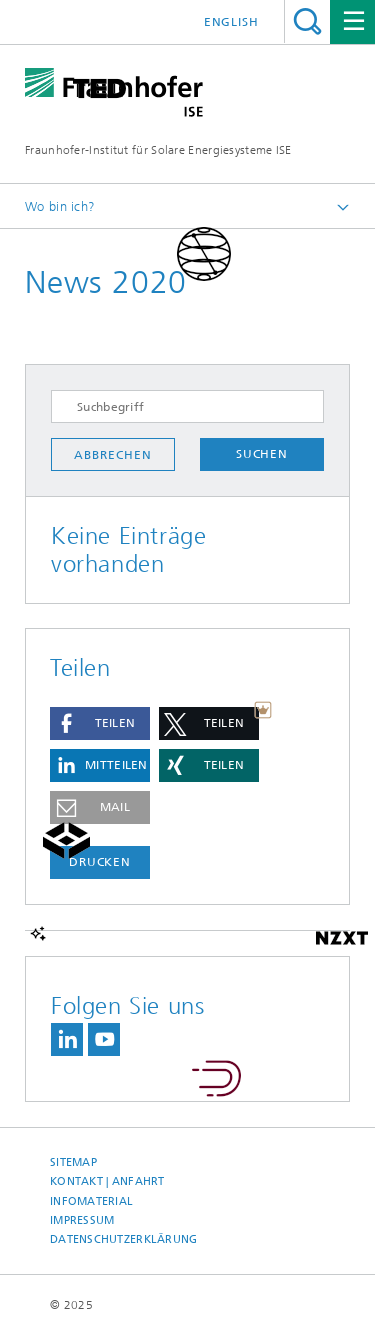 The image size is (375, 1336). I want to click on indicates AI-generated or enhanced content, so click(38, 933).